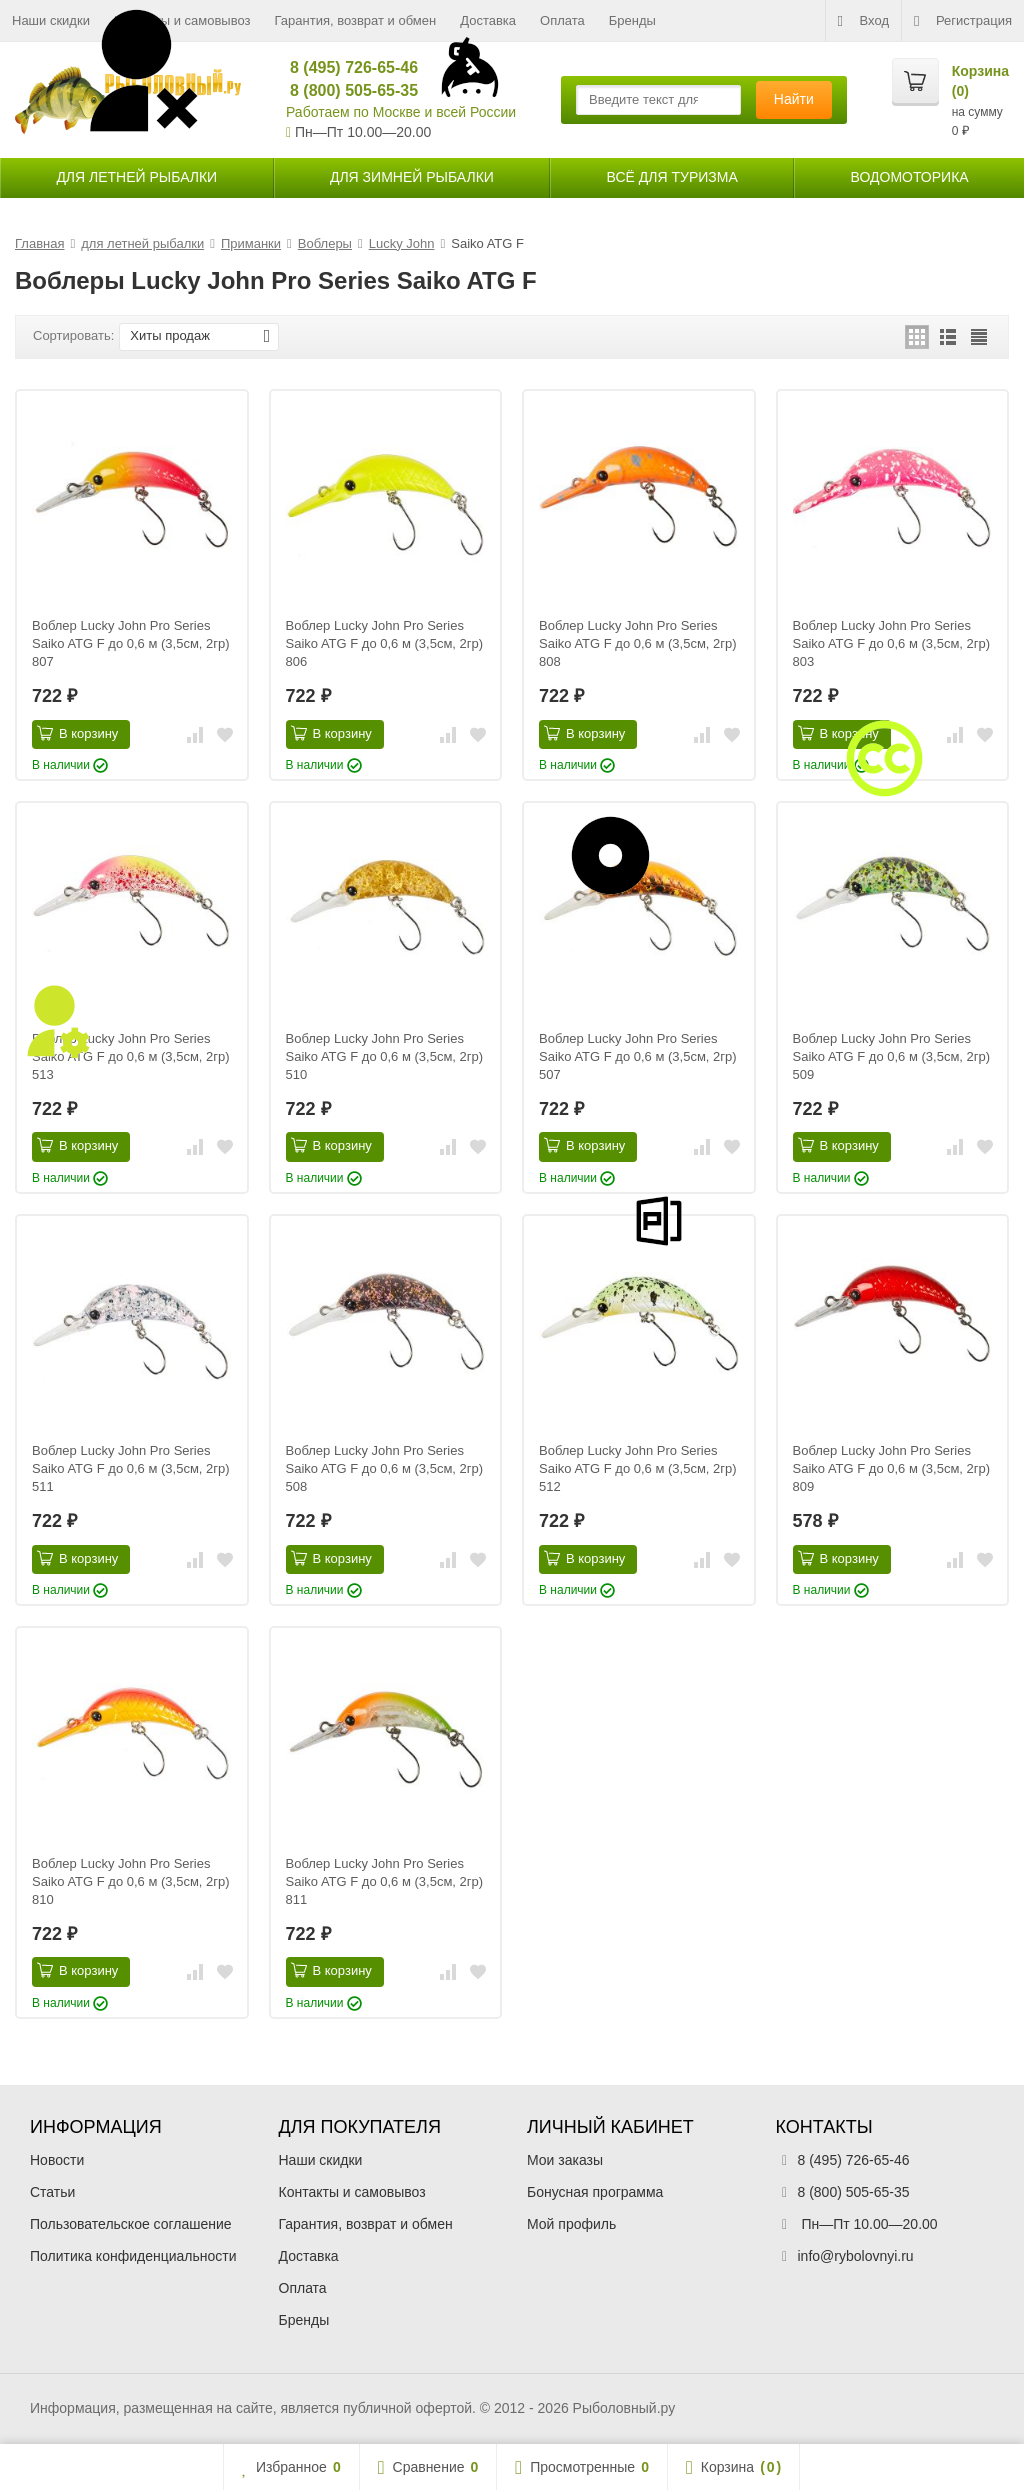 The image size is (1024, 2490). I want to click on start recording audio or video, so click(610, 855).